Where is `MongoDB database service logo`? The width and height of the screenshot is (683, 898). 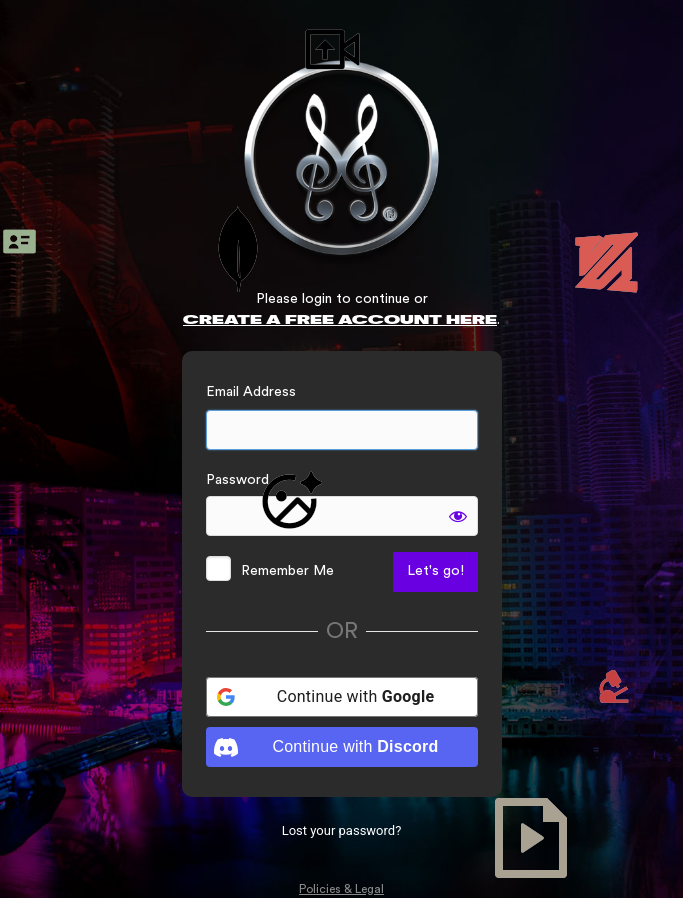
MongoDB database service logo is located at coordinates (238, 249).